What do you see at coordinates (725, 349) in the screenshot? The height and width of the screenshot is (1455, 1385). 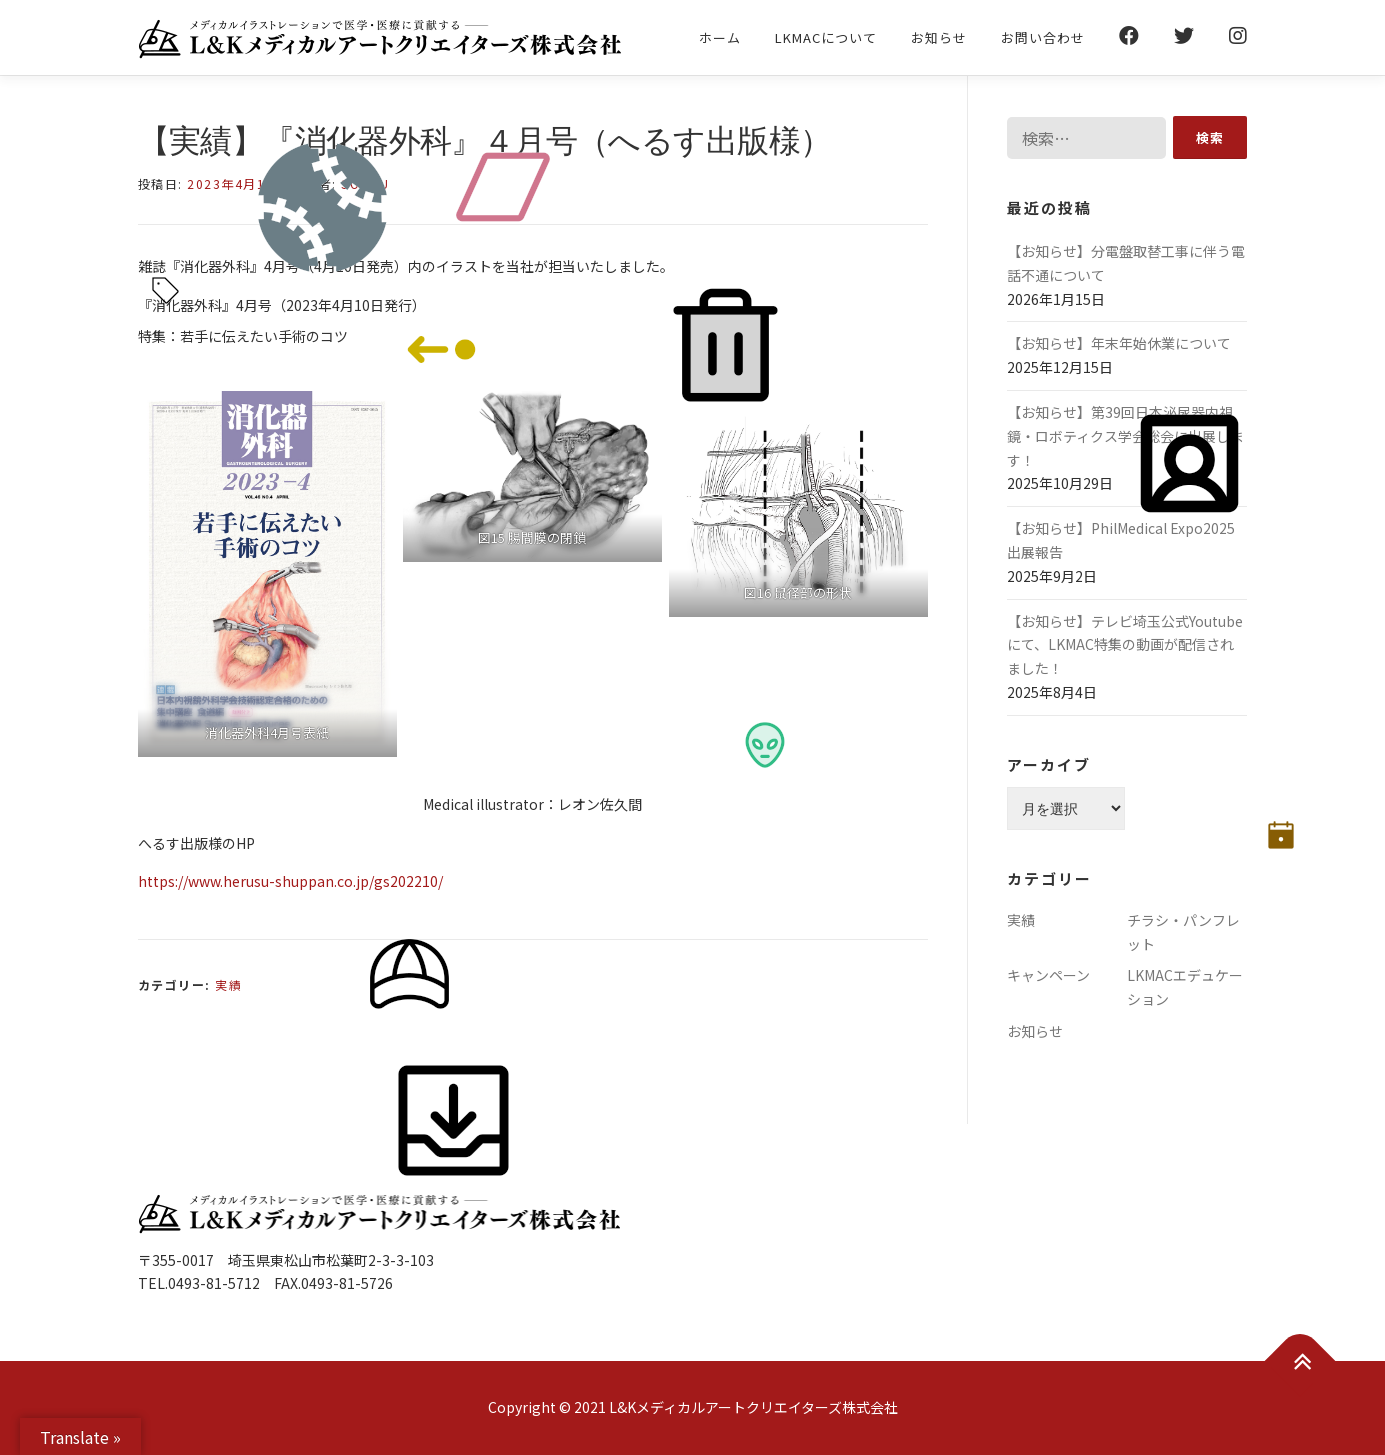 I see `delete selected item` at bounding box center [725, 349].